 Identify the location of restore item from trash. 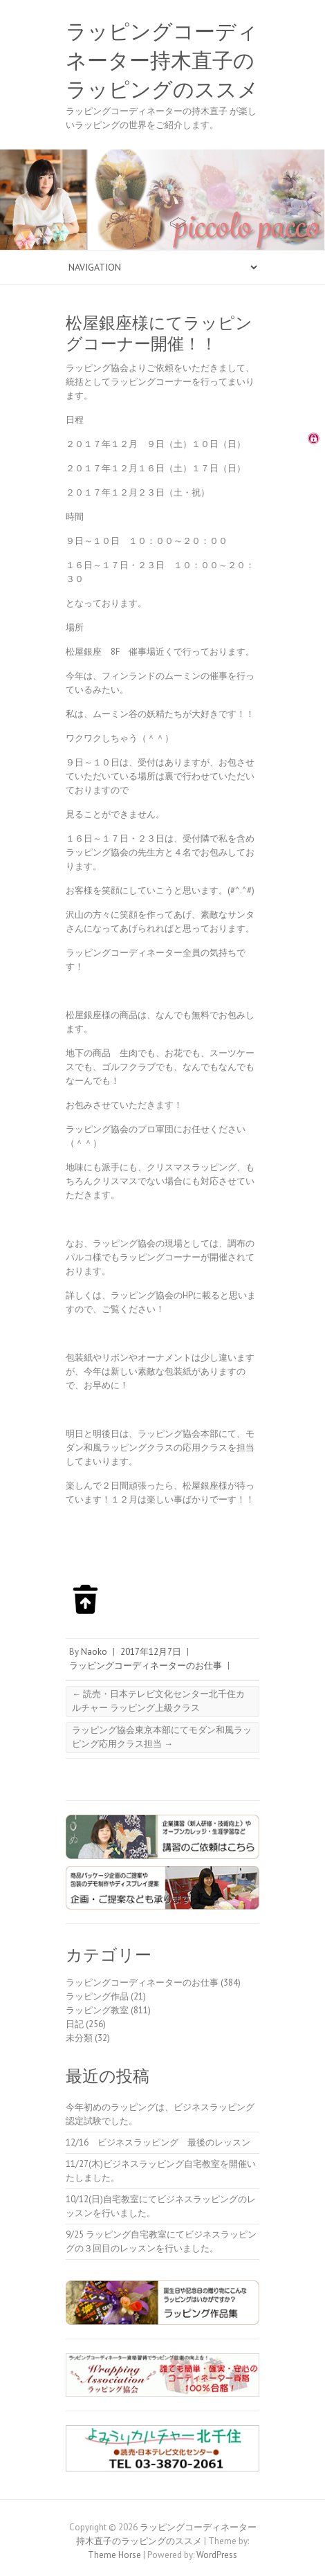
(85, 1599).